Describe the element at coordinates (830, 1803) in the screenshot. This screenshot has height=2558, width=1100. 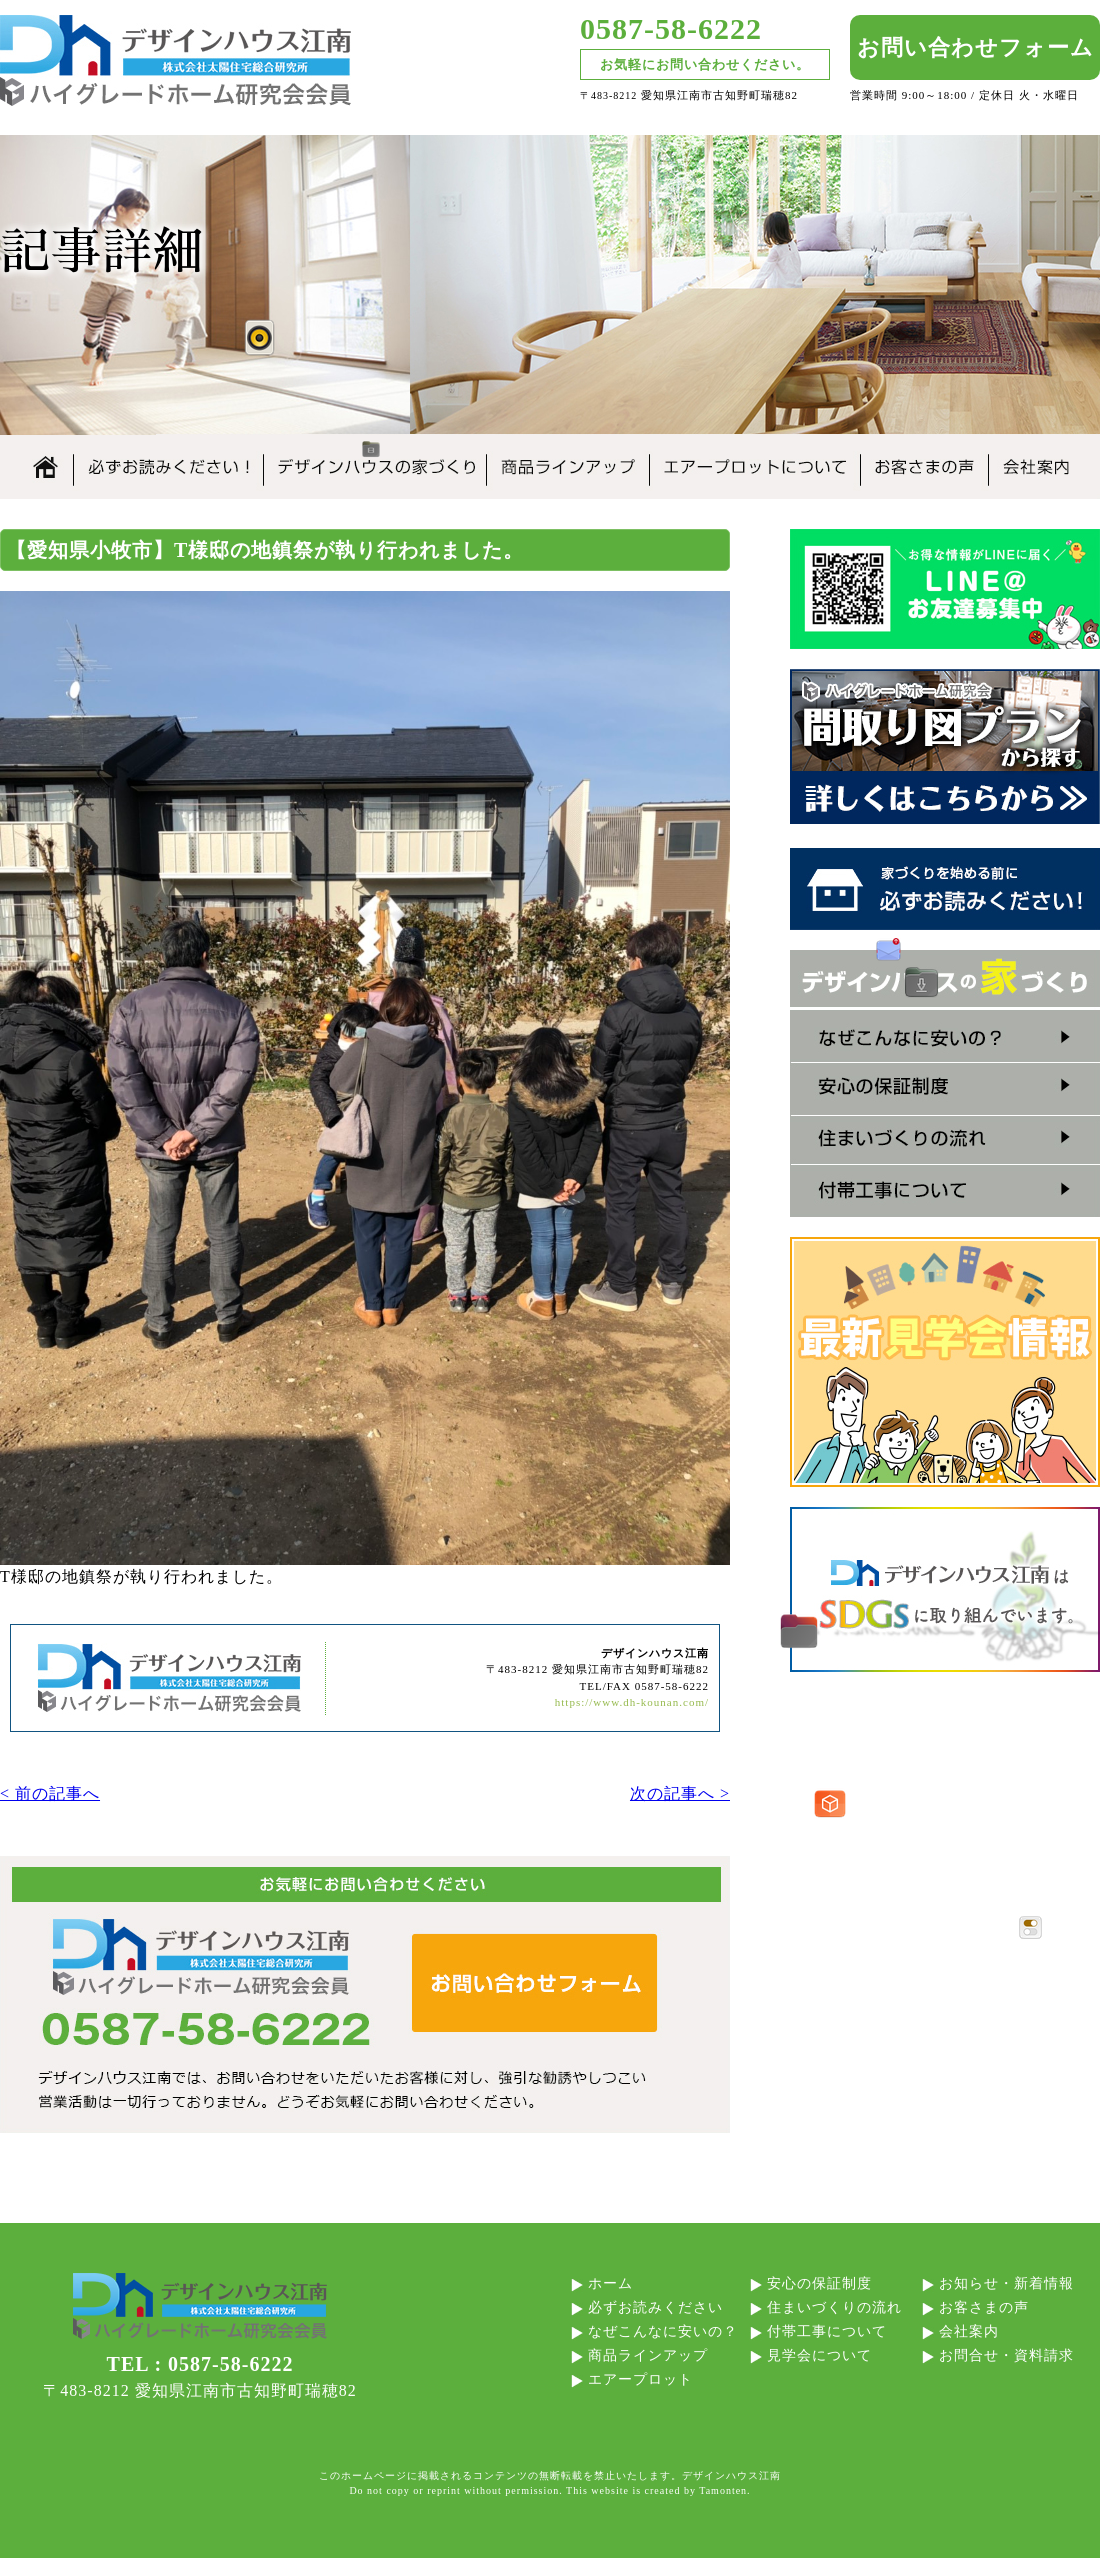
I see `3D model file in STL binary format` at that location.